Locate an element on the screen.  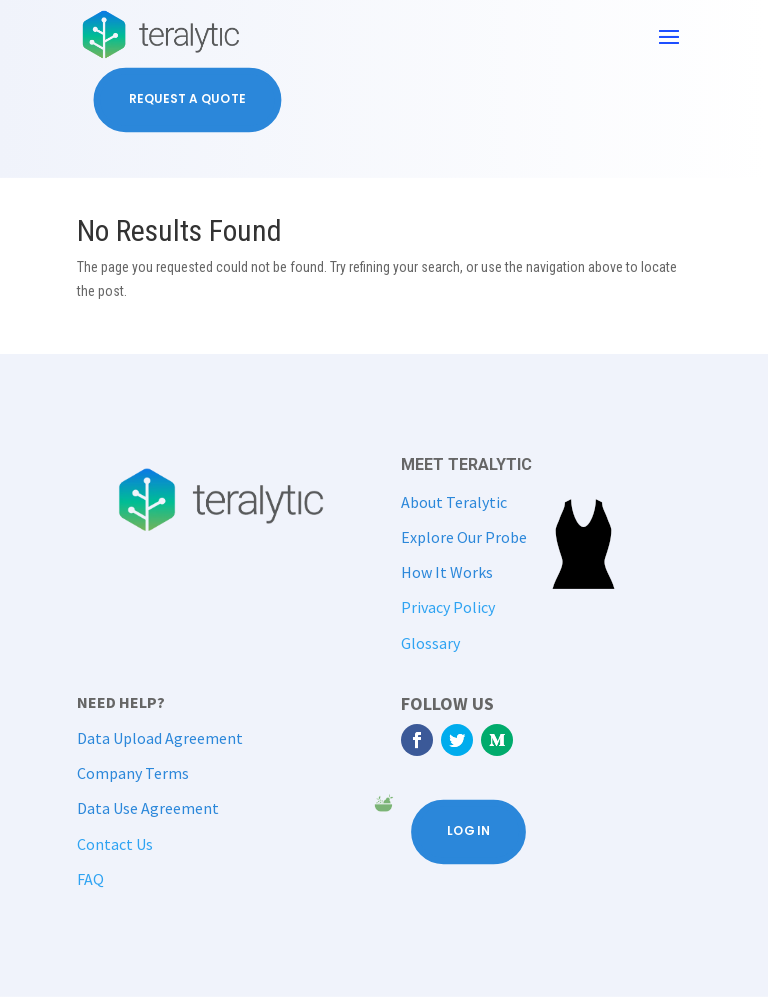
browse sleeveless tops in clothing catalog is located at coordinates (583, 542).